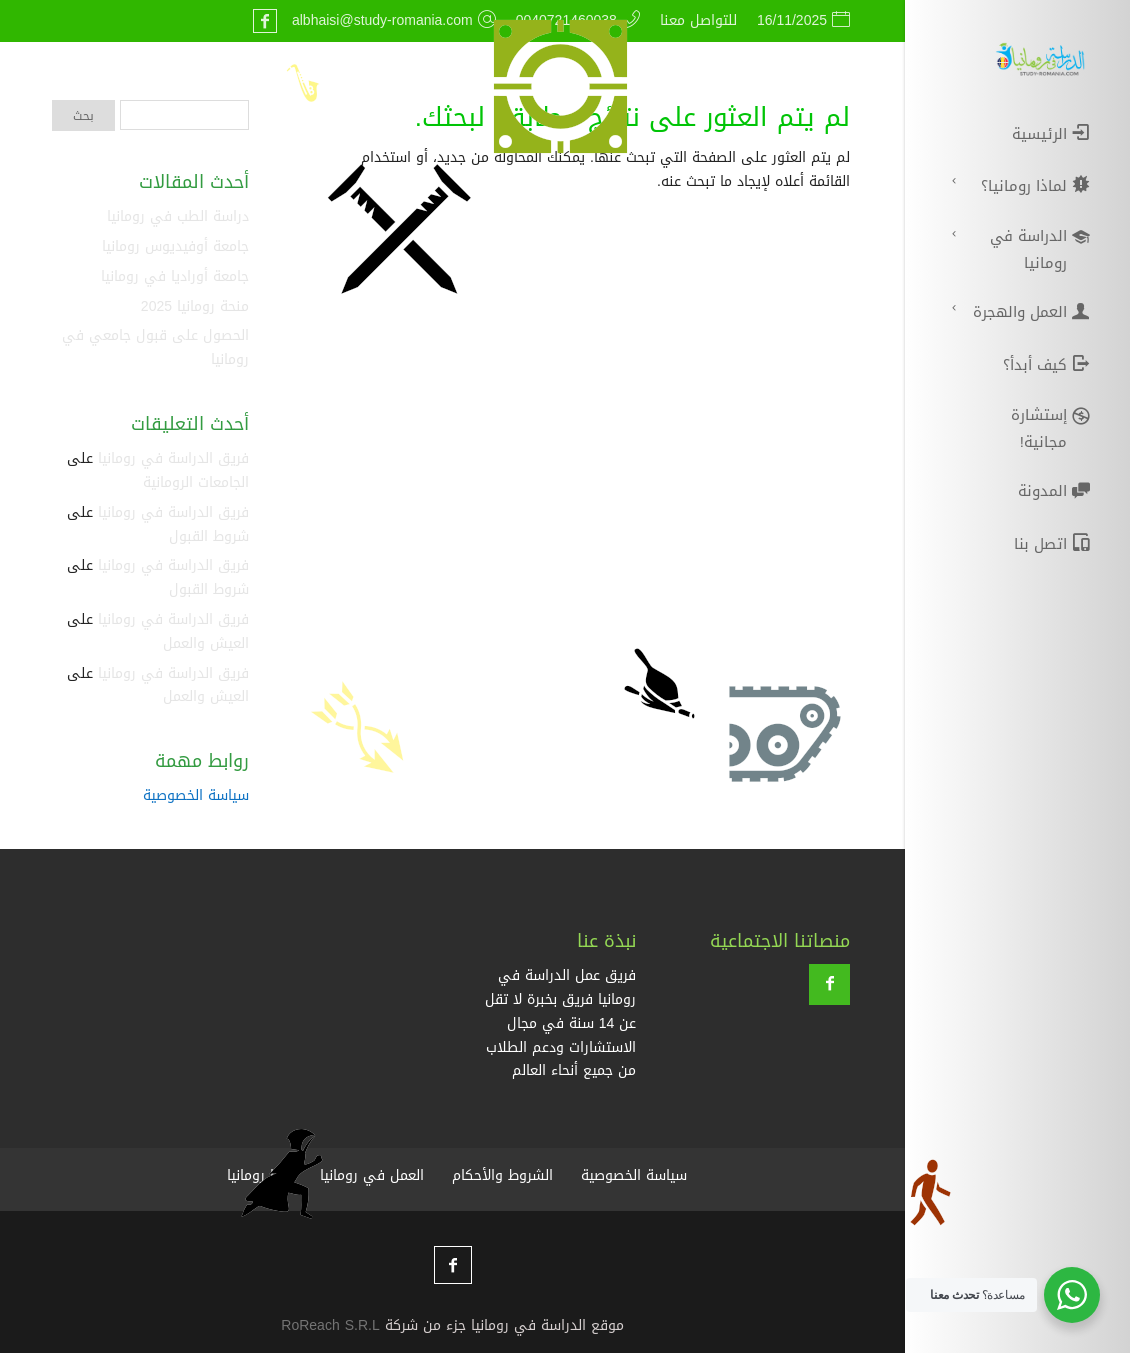  I want to click on crafting or construction materials in a game inventory, so click(399, 227).